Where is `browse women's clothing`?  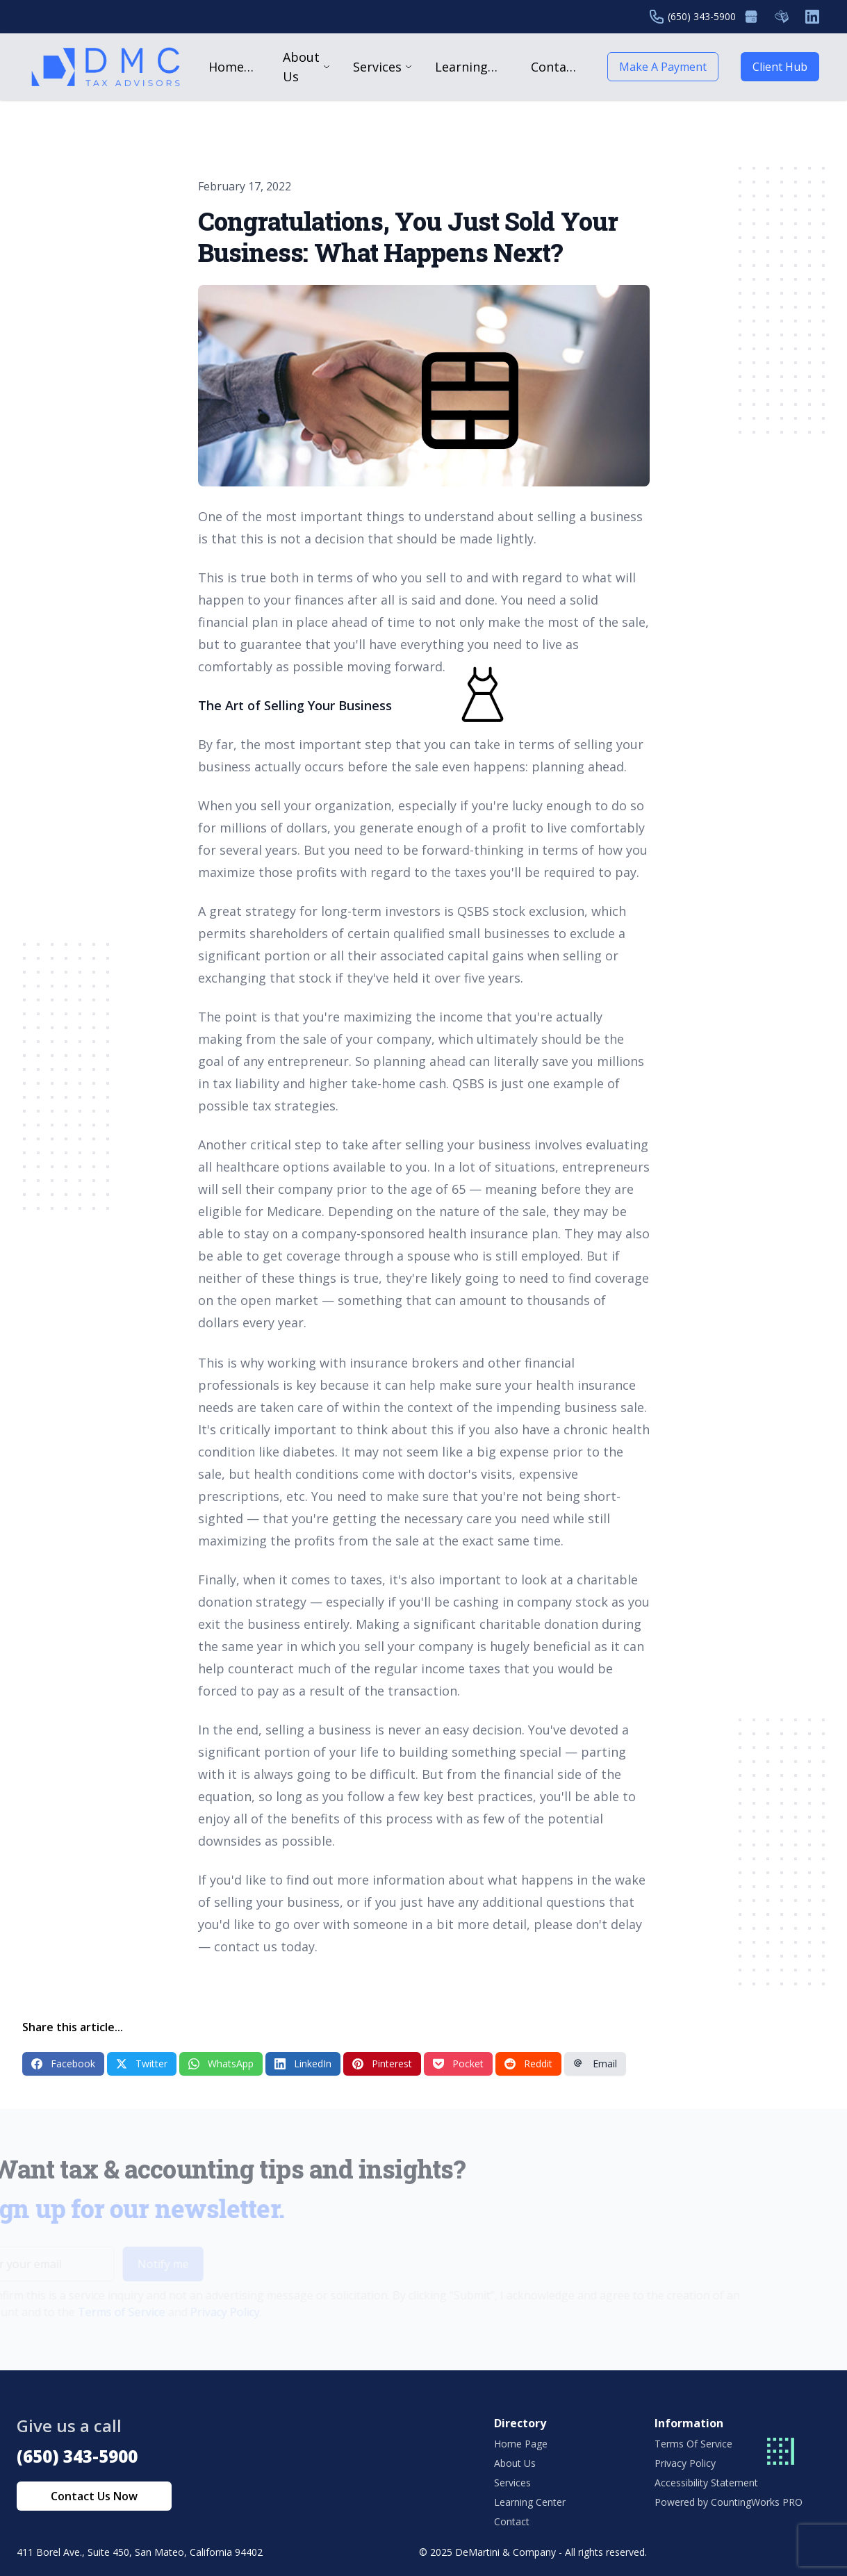 browse women's clothing is located at coordinates (482, 697).